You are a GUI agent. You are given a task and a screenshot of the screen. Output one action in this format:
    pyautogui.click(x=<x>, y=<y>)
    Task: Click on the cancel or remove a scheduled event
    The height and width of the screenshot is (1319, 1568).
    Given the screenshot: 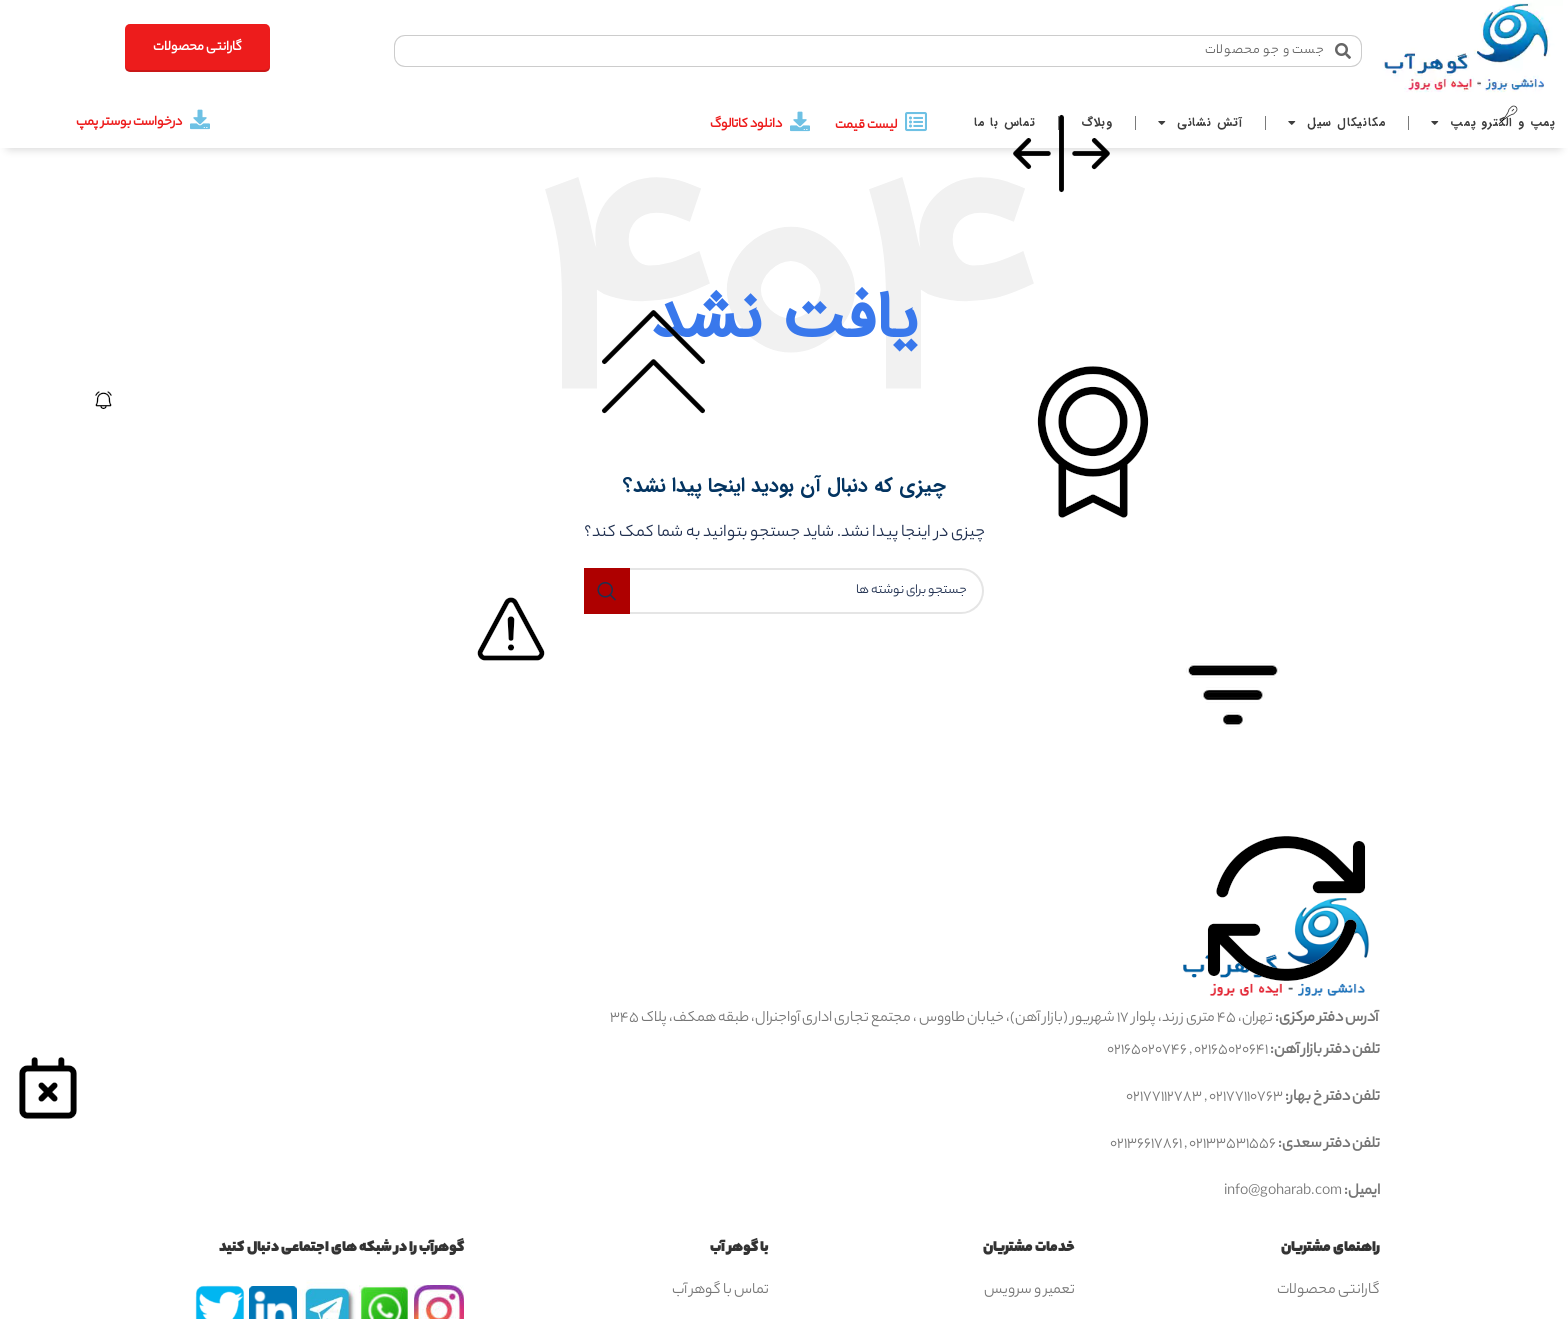 What is the action you would take?
    pyautogui.click(x=48, y=1090)
    